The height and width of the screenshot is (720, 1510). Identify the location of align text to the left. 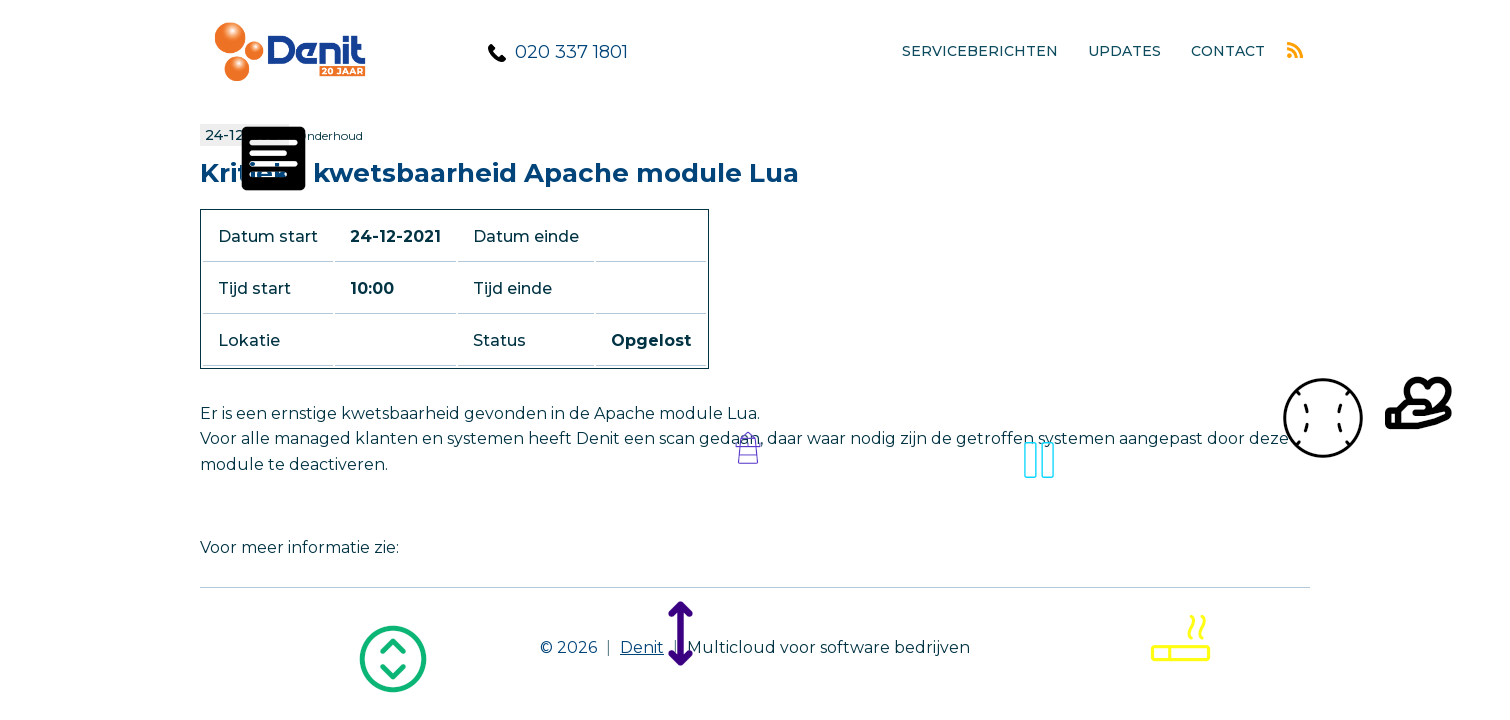
(273, 158).